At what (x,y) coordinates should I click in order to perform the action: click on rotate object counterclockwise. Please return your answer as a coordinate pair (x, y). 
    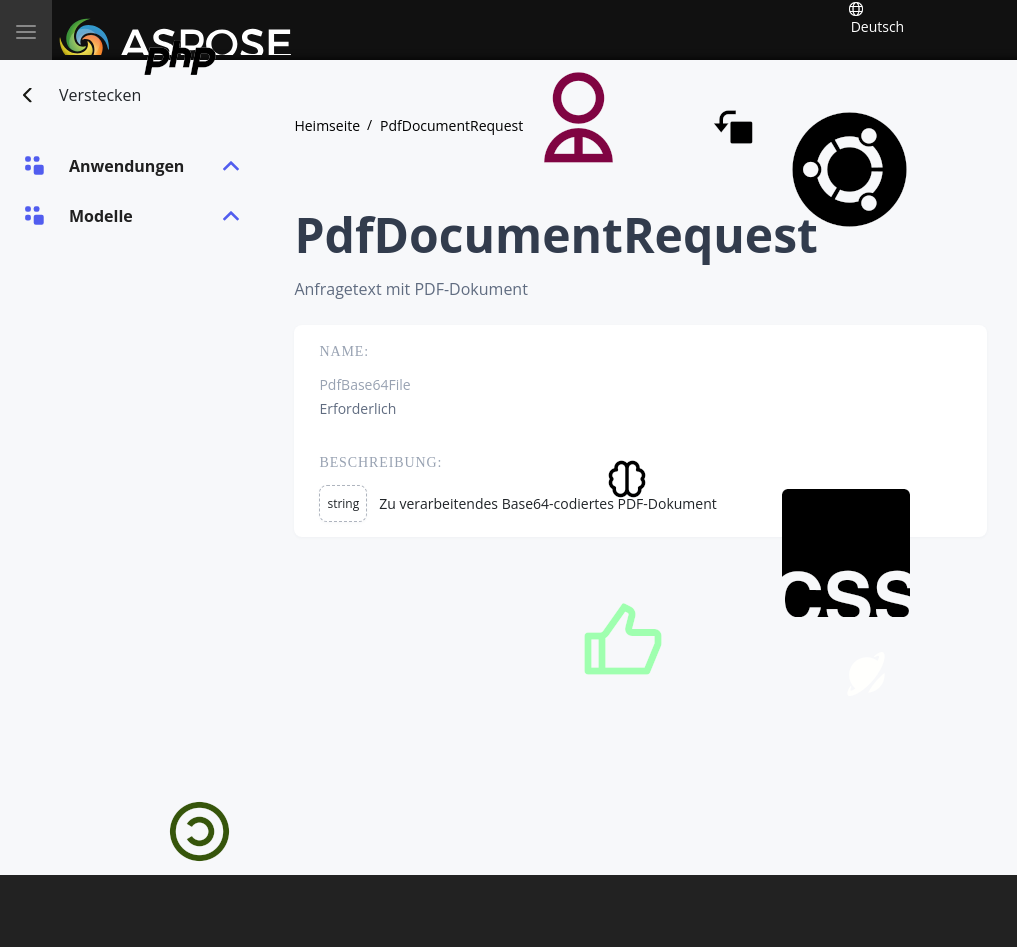
    Looking at the image, I should click on (734, 127).